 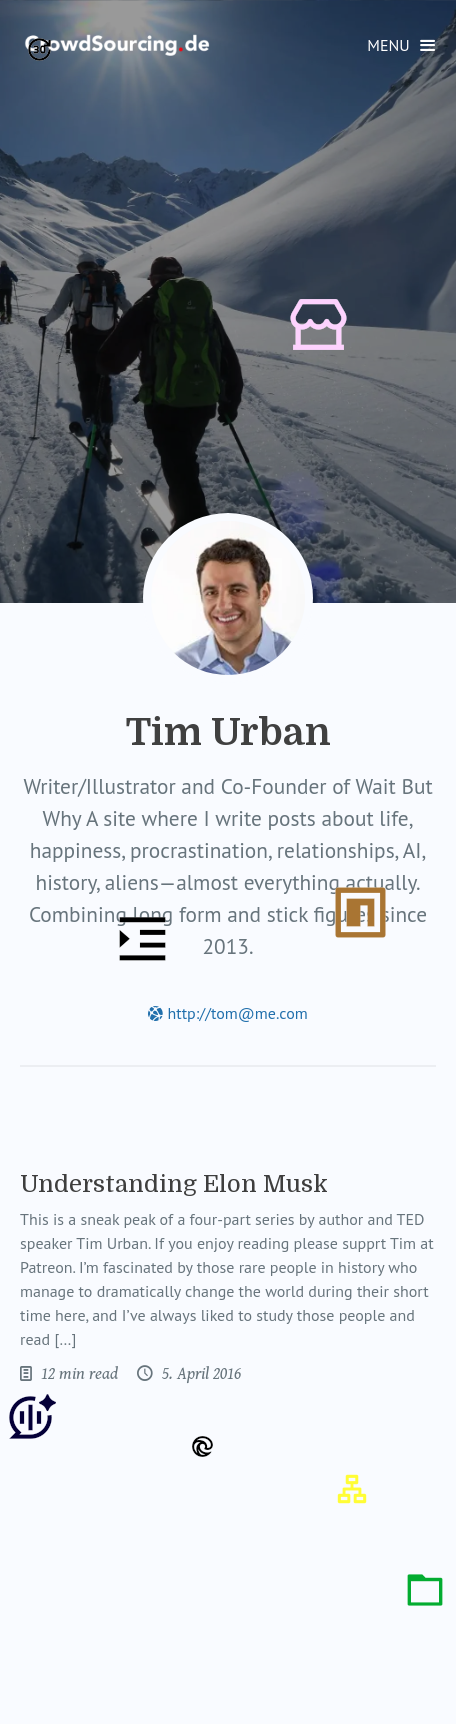 What do you see at coordinates (30, 1417) in the screenshot?
I see `start an AI voice conversation` at bounding box center [30, 1417].